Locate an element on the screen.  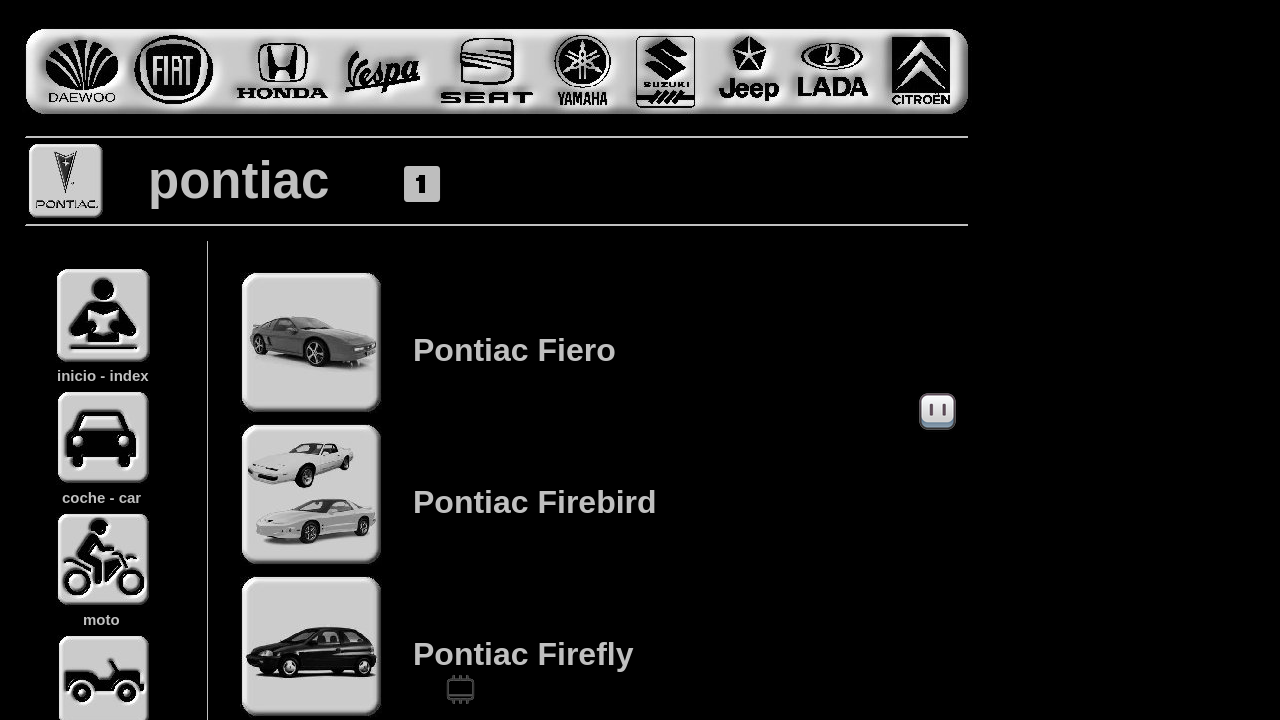
view system hardware information is located at coordinates (460, 688).